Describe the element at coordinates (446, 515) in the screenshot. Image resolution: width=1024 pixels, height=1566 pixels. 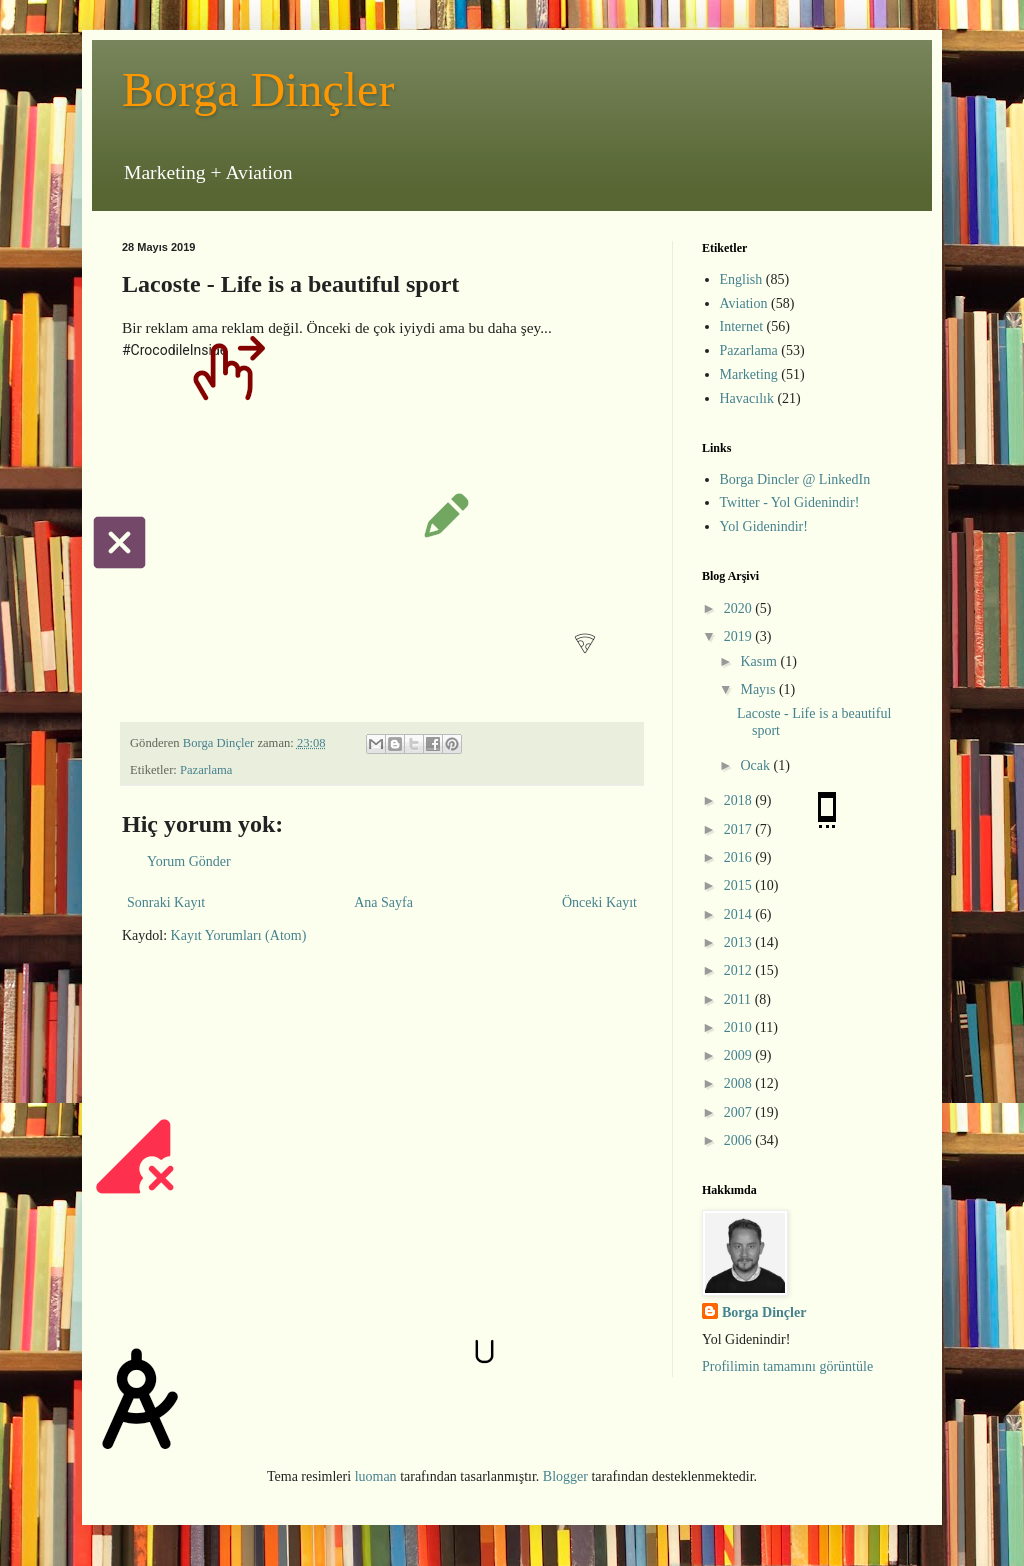
I see `edit or modify content` at that location.